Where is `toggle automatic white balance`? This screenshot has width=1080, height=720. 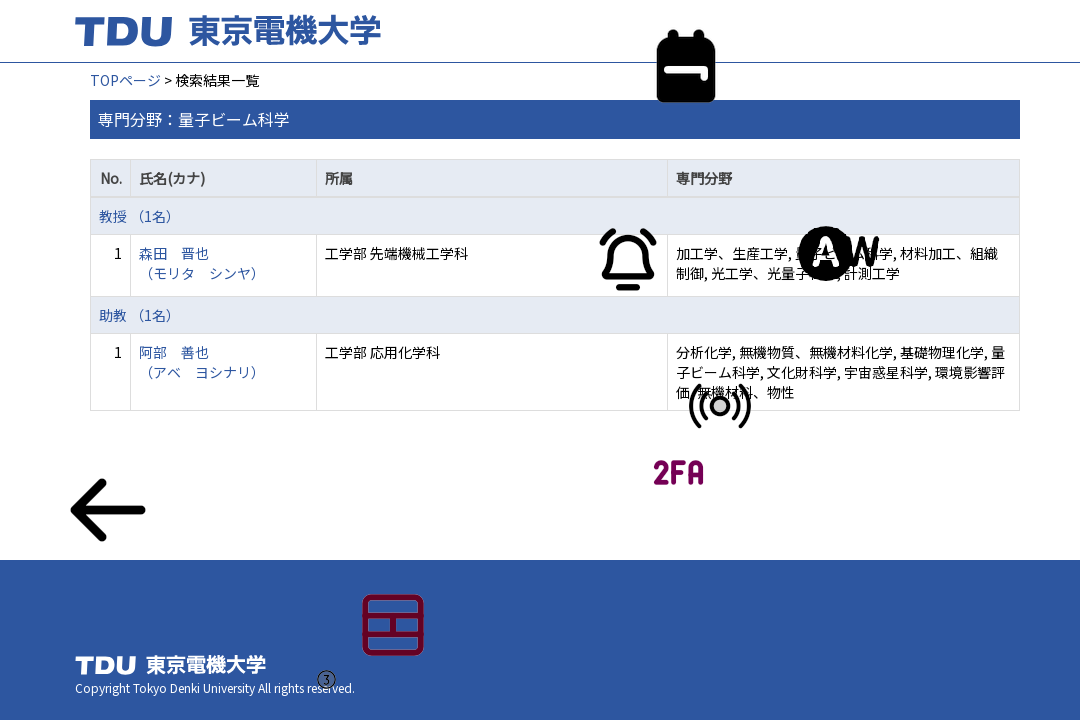 toggle automatic white balance is located at coordinates (839, 253).